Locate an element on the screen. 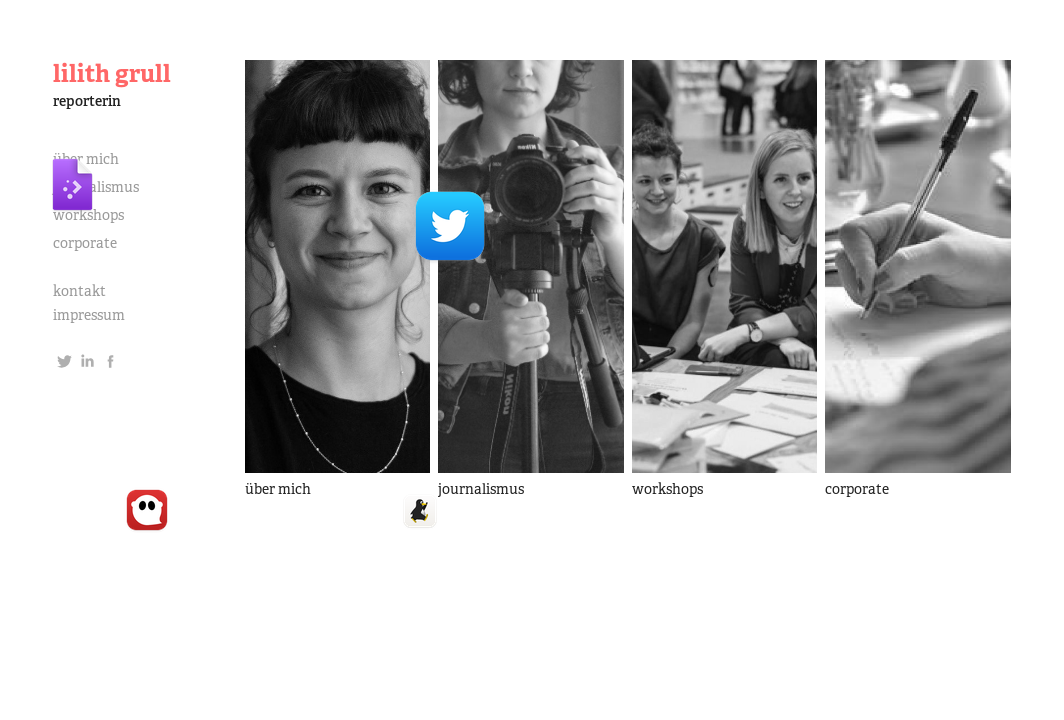 The width and height of the screenshot is (1064, 720). plasma application file type indicator is located at coordinates (72, 185).